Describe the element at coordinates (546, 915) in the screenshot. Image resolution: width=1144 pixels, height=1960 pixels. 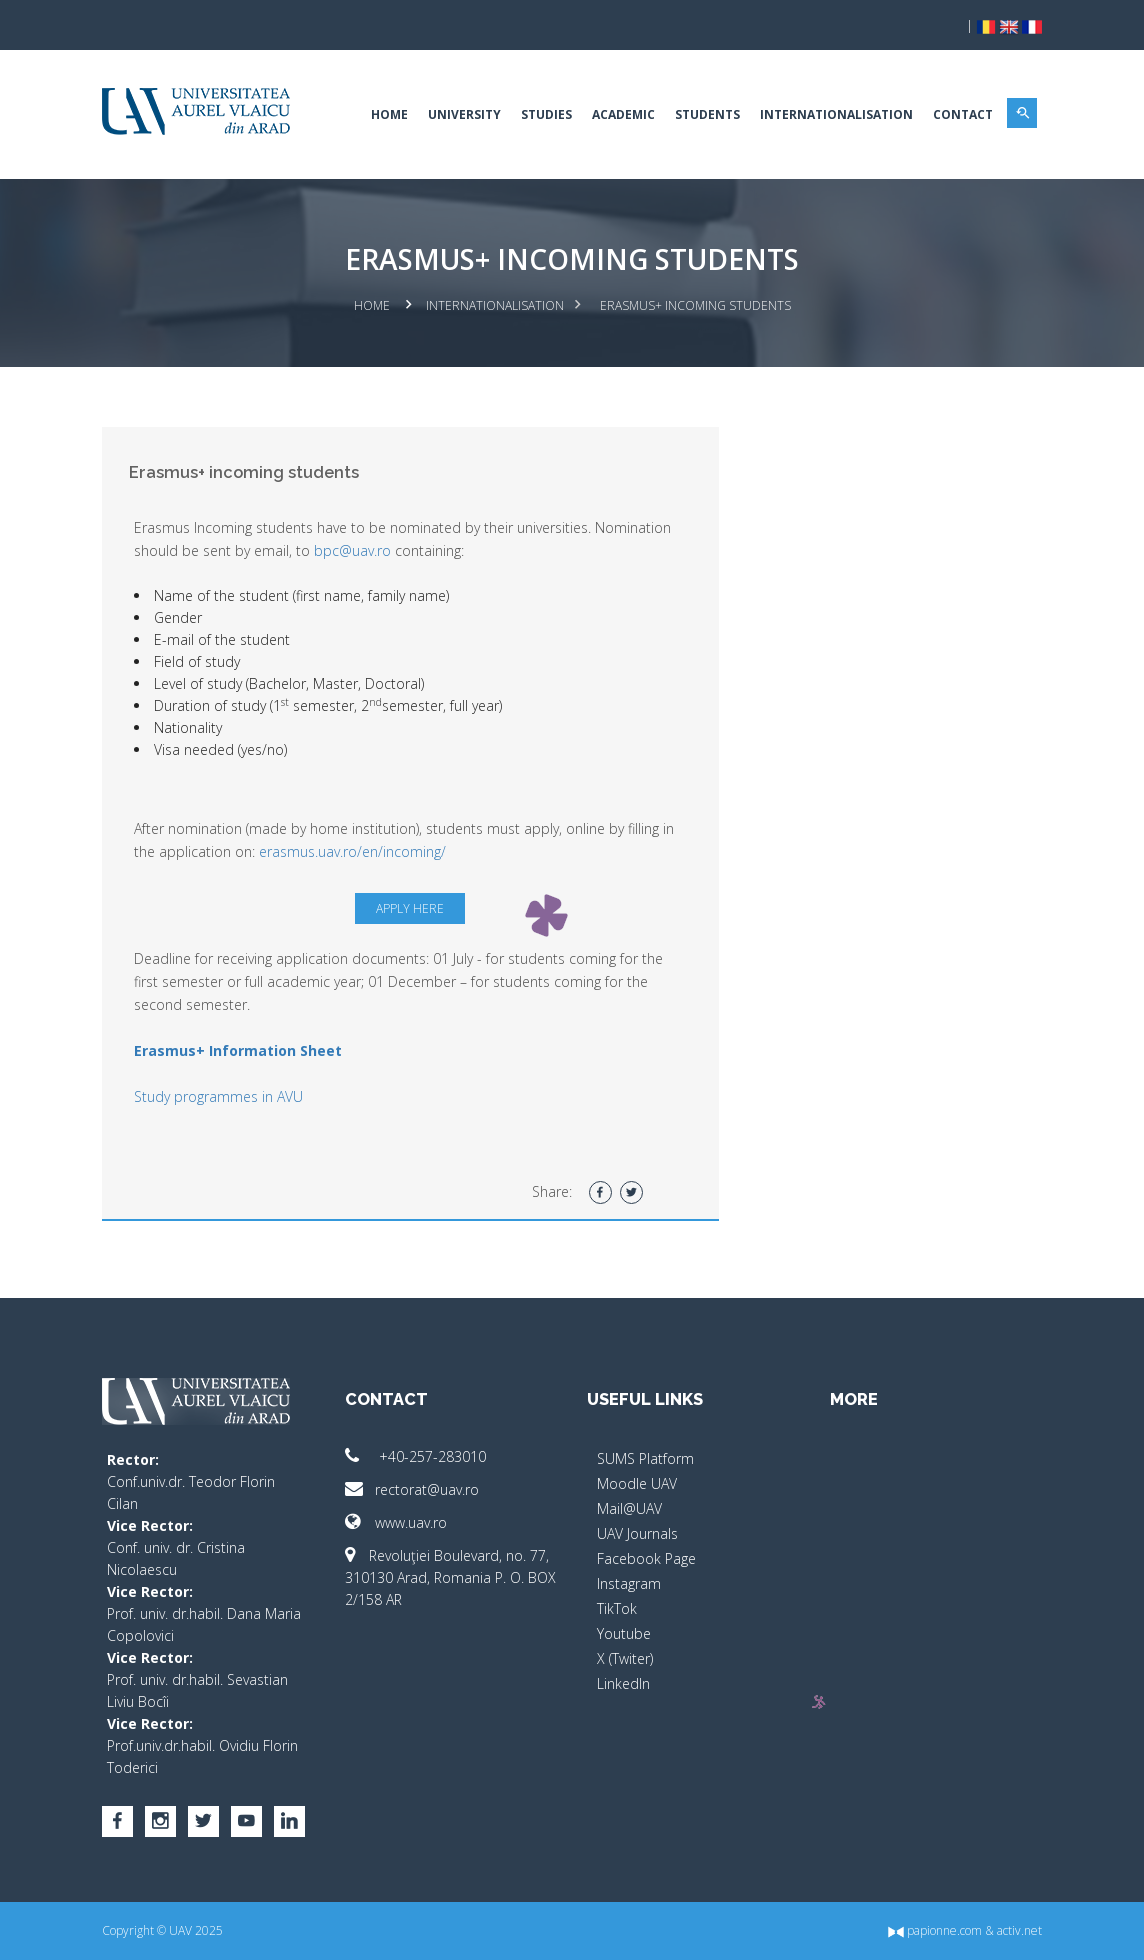
I see `adjust car ventilation settings` at that location.